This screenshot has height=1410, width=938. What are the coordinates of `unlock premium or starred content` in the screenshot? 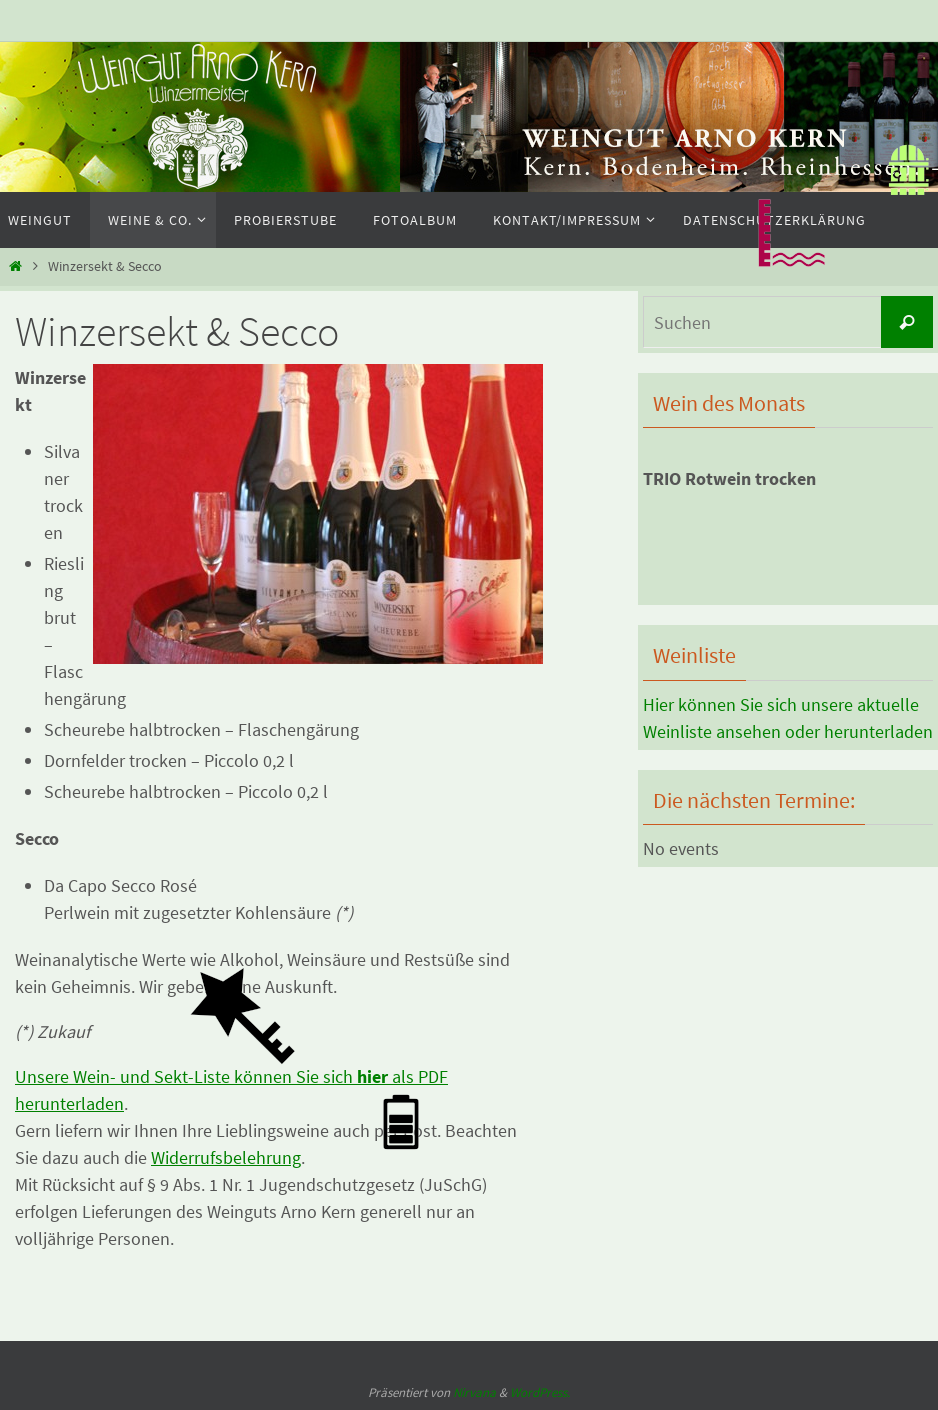 It's located at (243, 1016).